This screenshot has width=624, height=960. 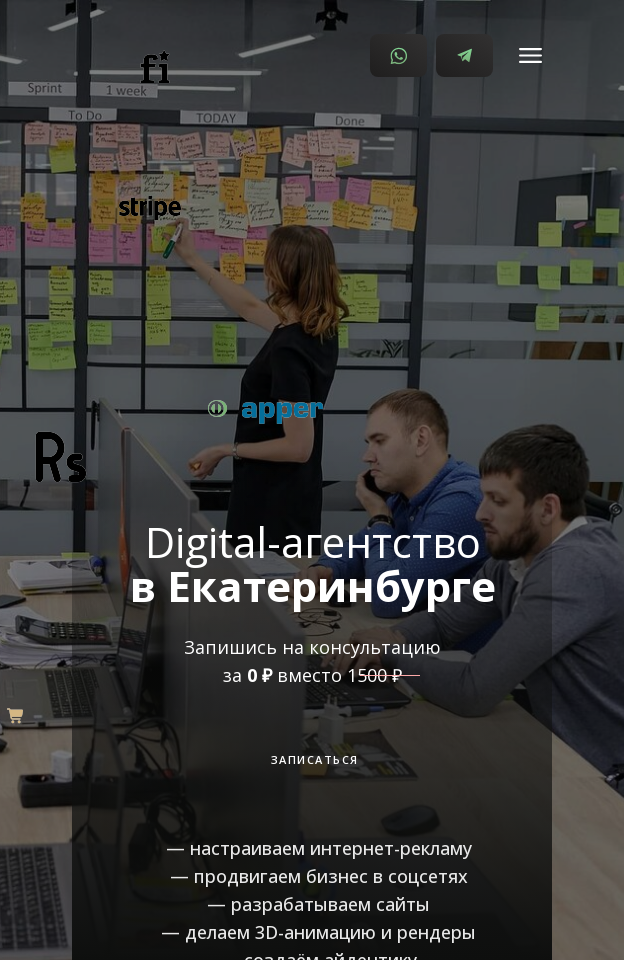 I want to click on indicates Indian rupee currency, so click(x=61, y=457).